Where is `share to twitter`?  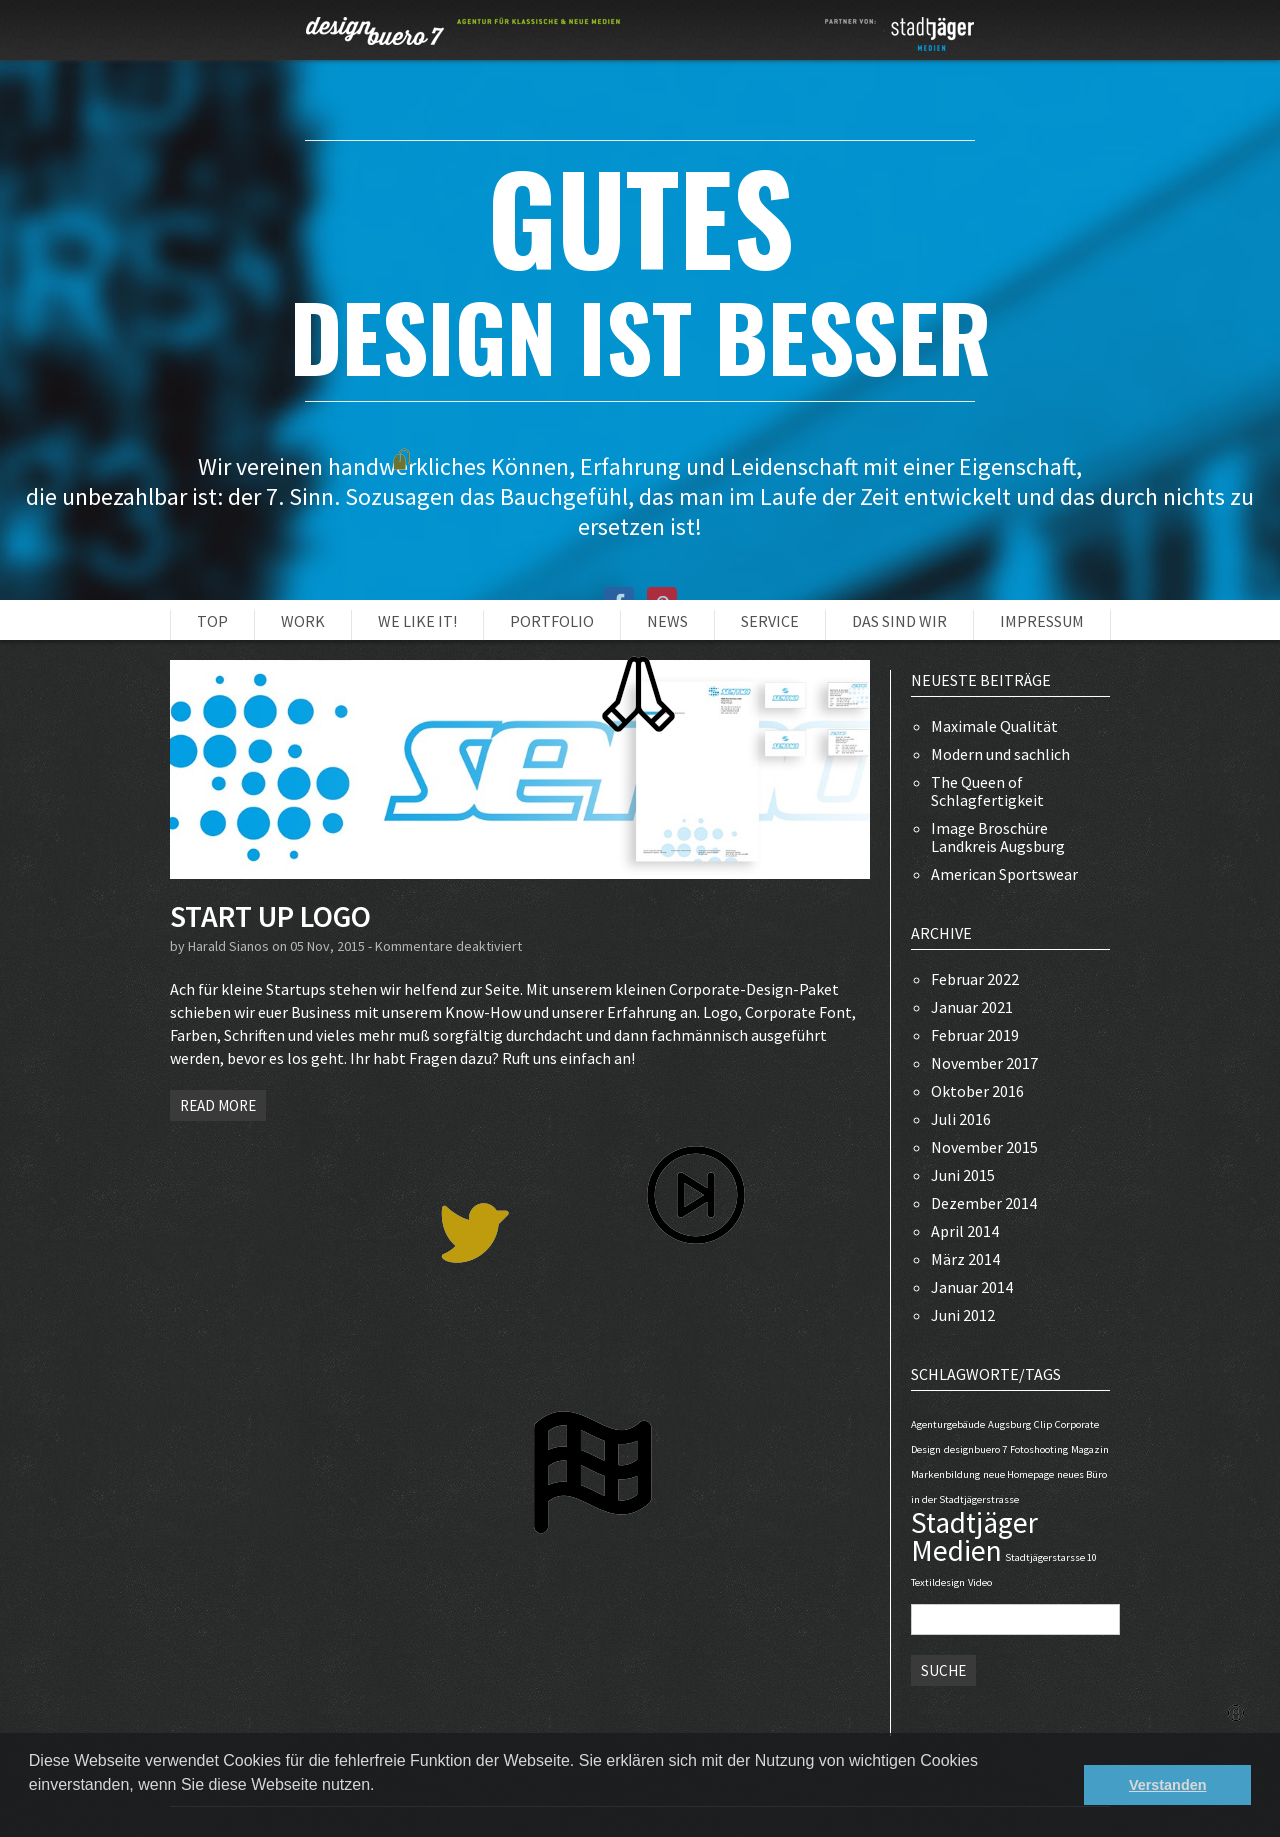 share to twitter is located at coordinates (471, 1230).